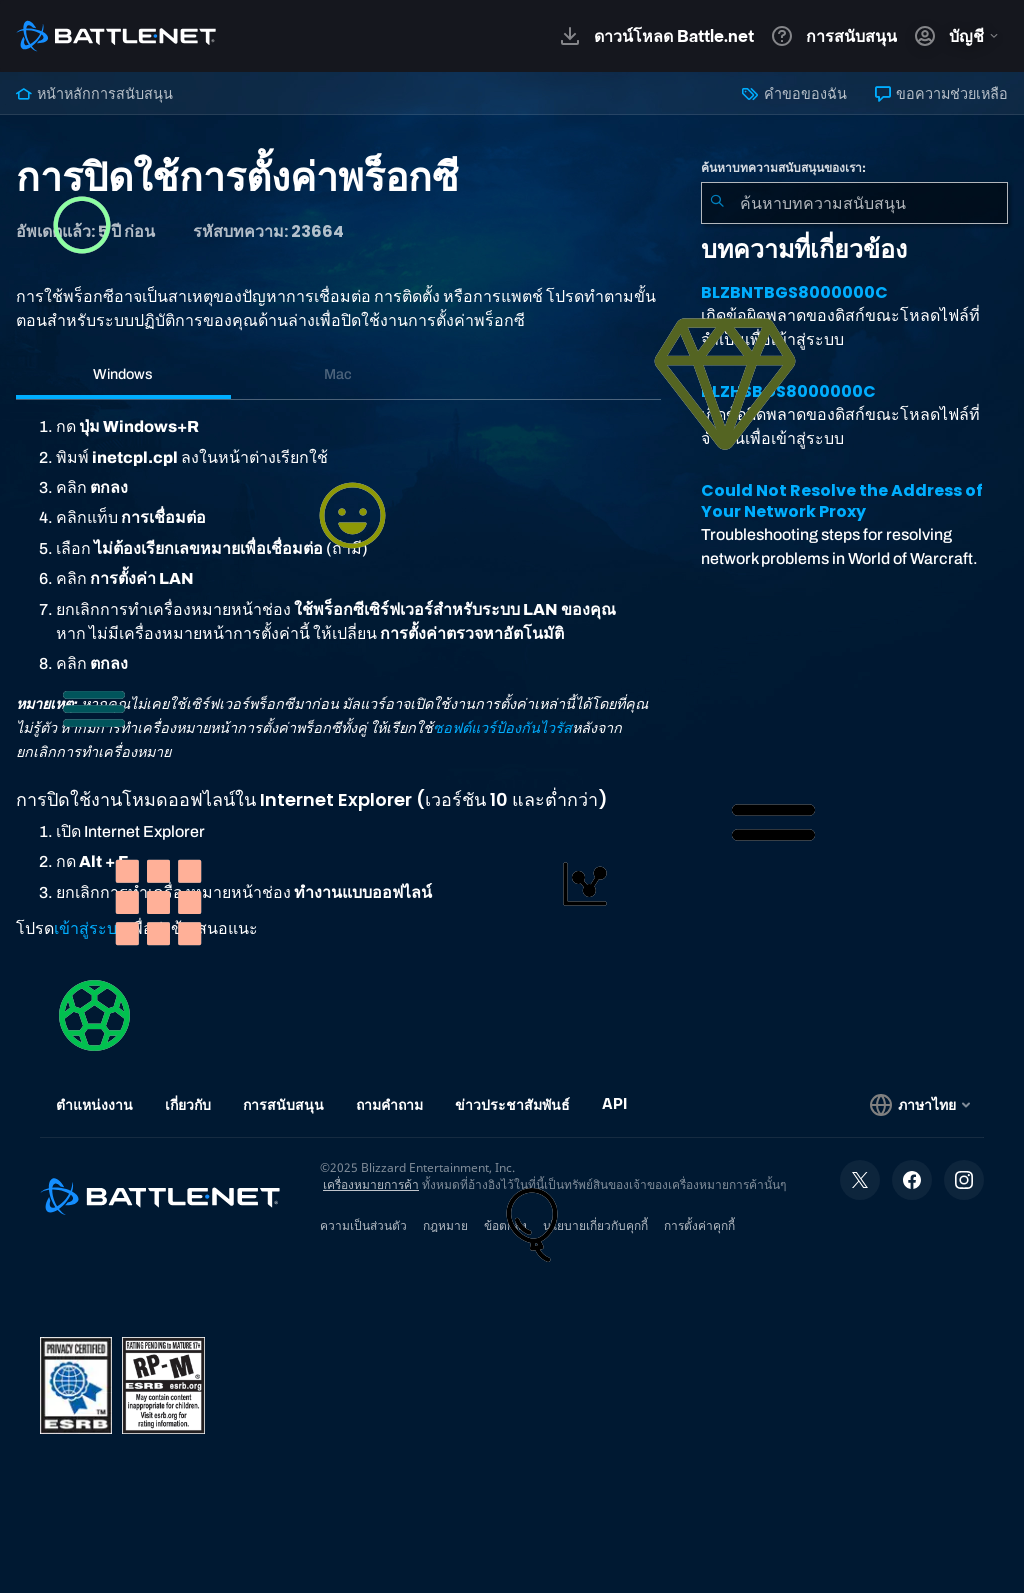  What do you see at coordinates (725, 384) in the screenshot?
I see `indicates premium or pro membership status` at bounding box center [725, 384].